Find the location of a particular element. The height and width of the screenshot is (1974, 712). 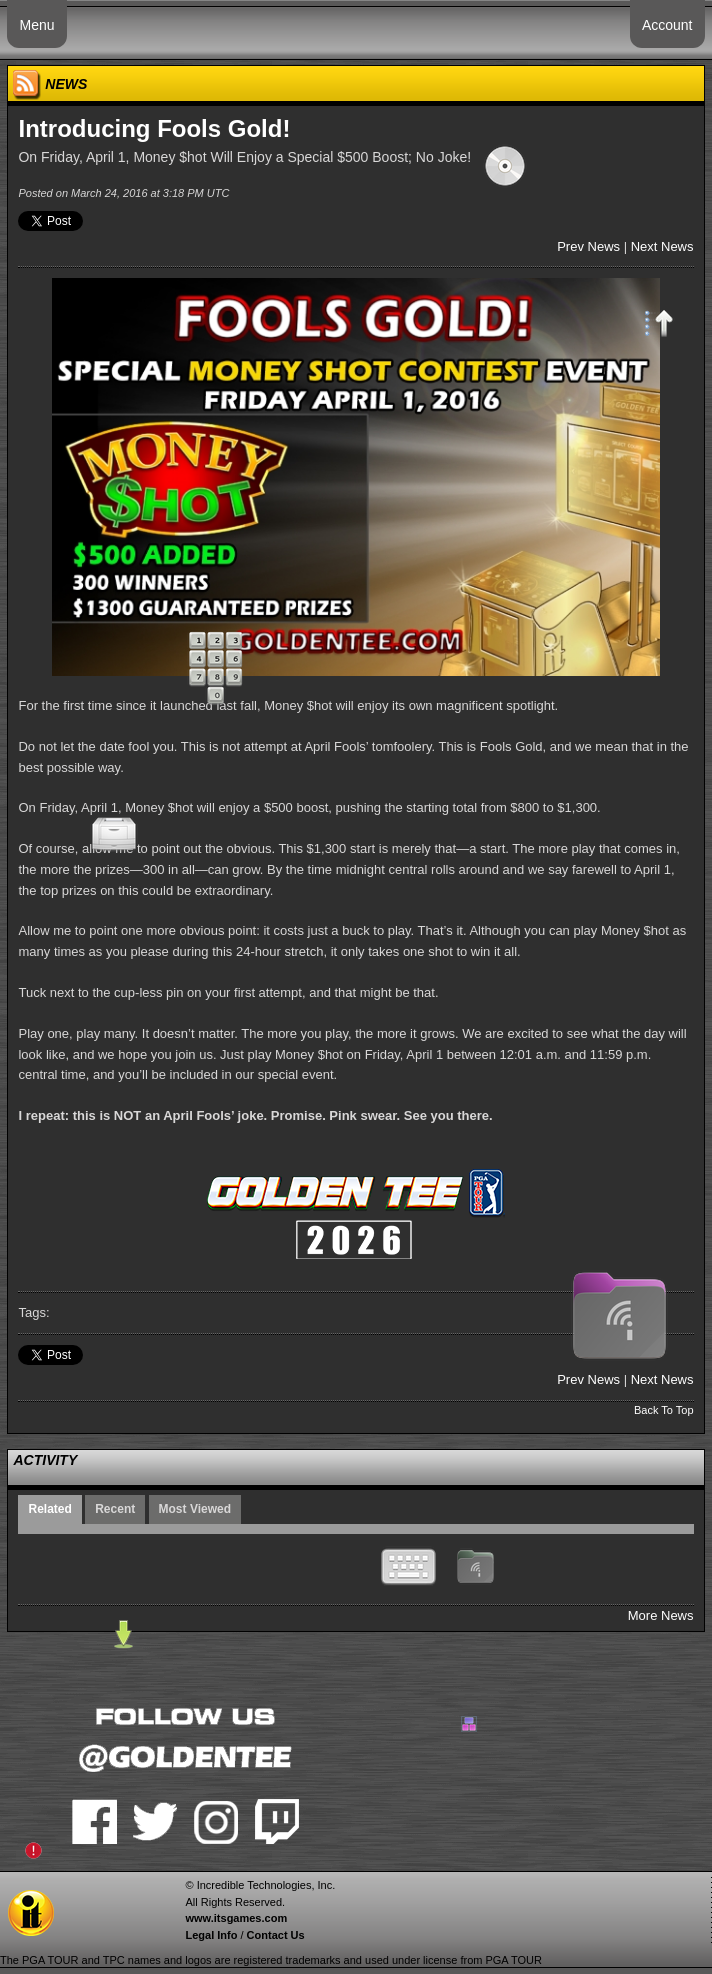

sort items in descending order is located at coordinates (660, 324).